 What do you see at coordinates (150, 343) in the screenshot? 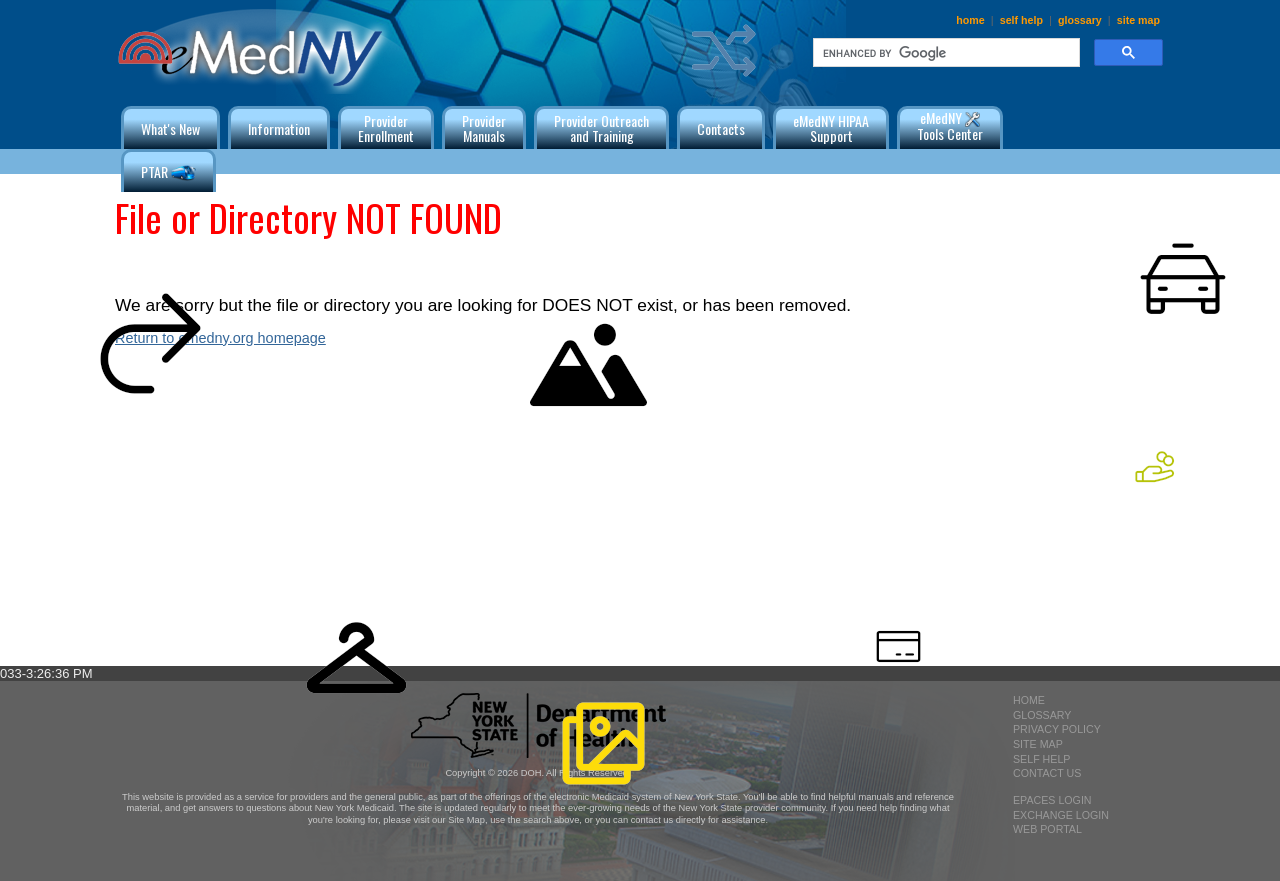
I see `redo last action` at bounding box center [150, 343].